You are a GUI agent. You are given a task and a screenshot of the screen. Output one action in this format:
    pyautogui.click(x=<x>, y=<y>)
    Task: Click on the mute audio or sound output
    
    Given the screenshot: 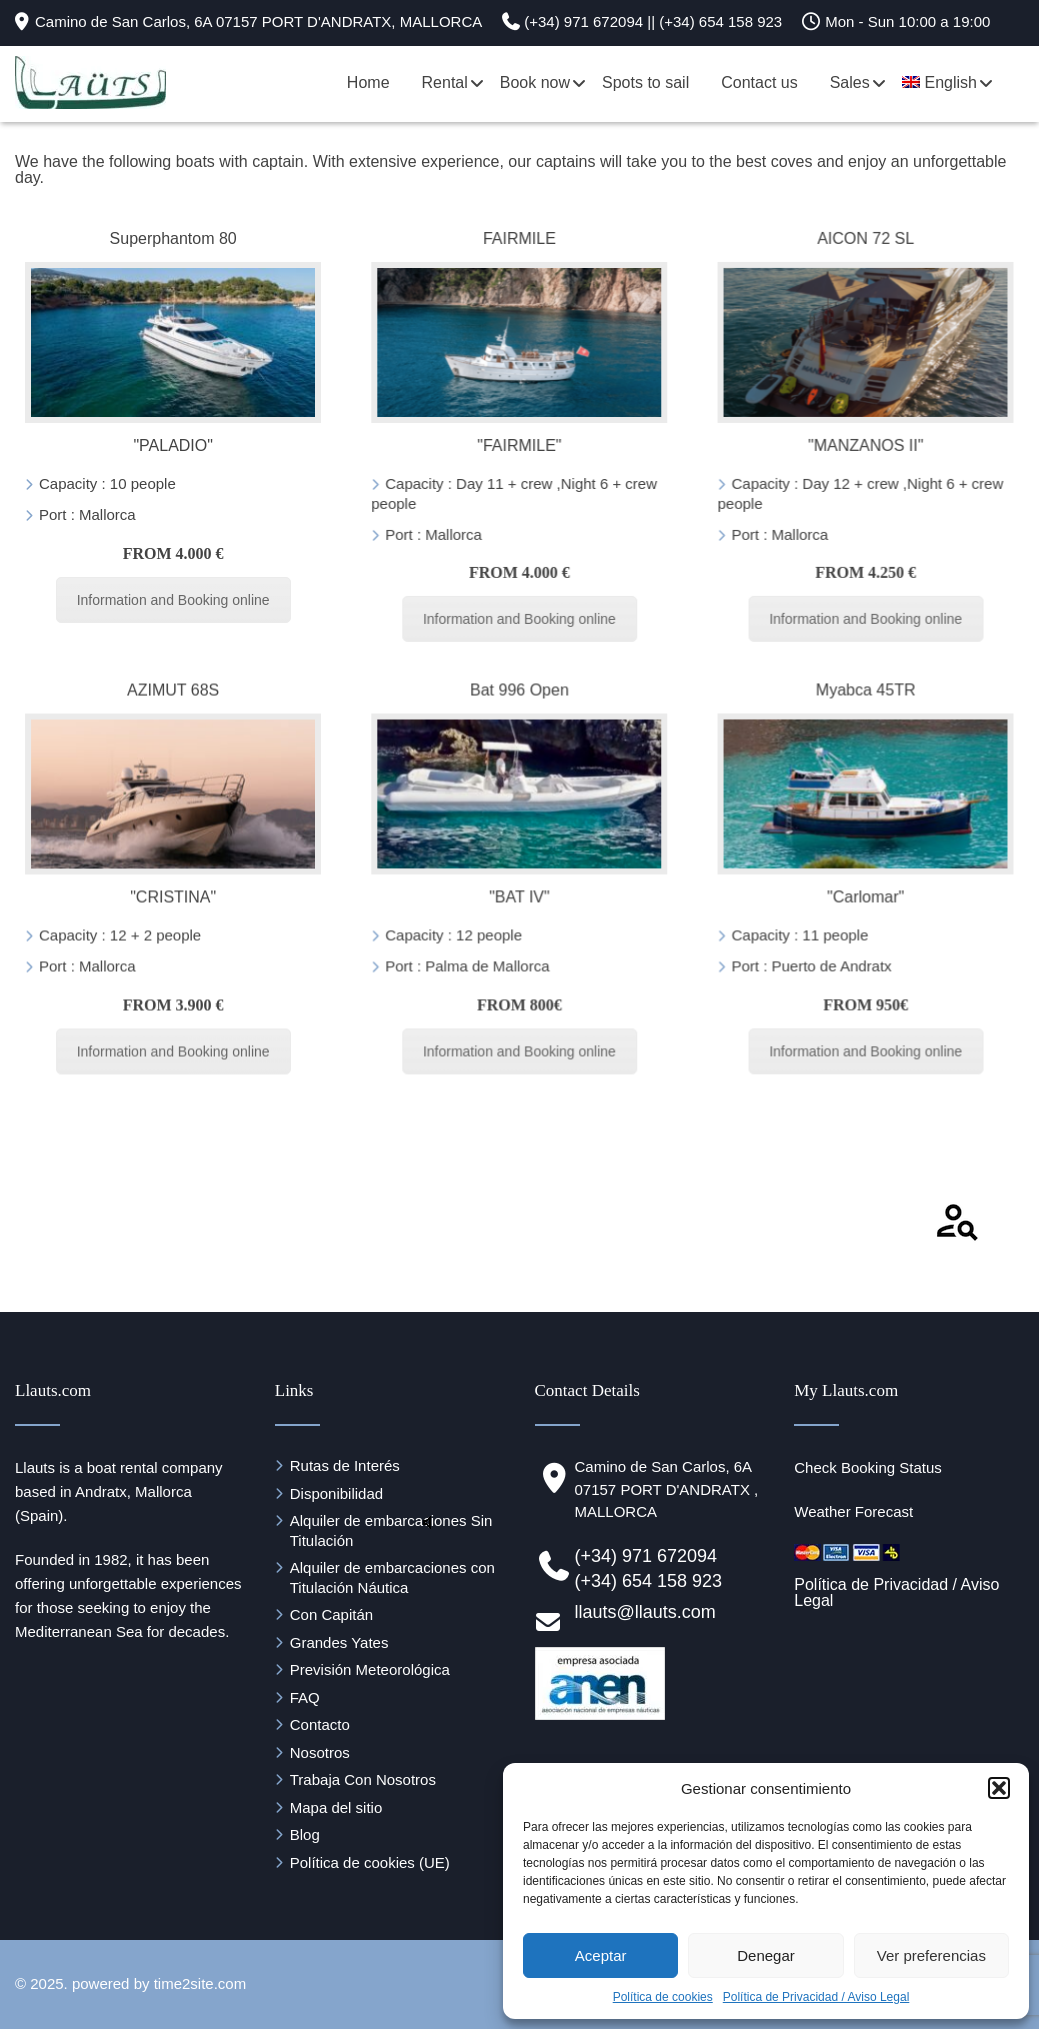 What is the action you would take?
    pyautogui.click(x=427, y=1522)
    